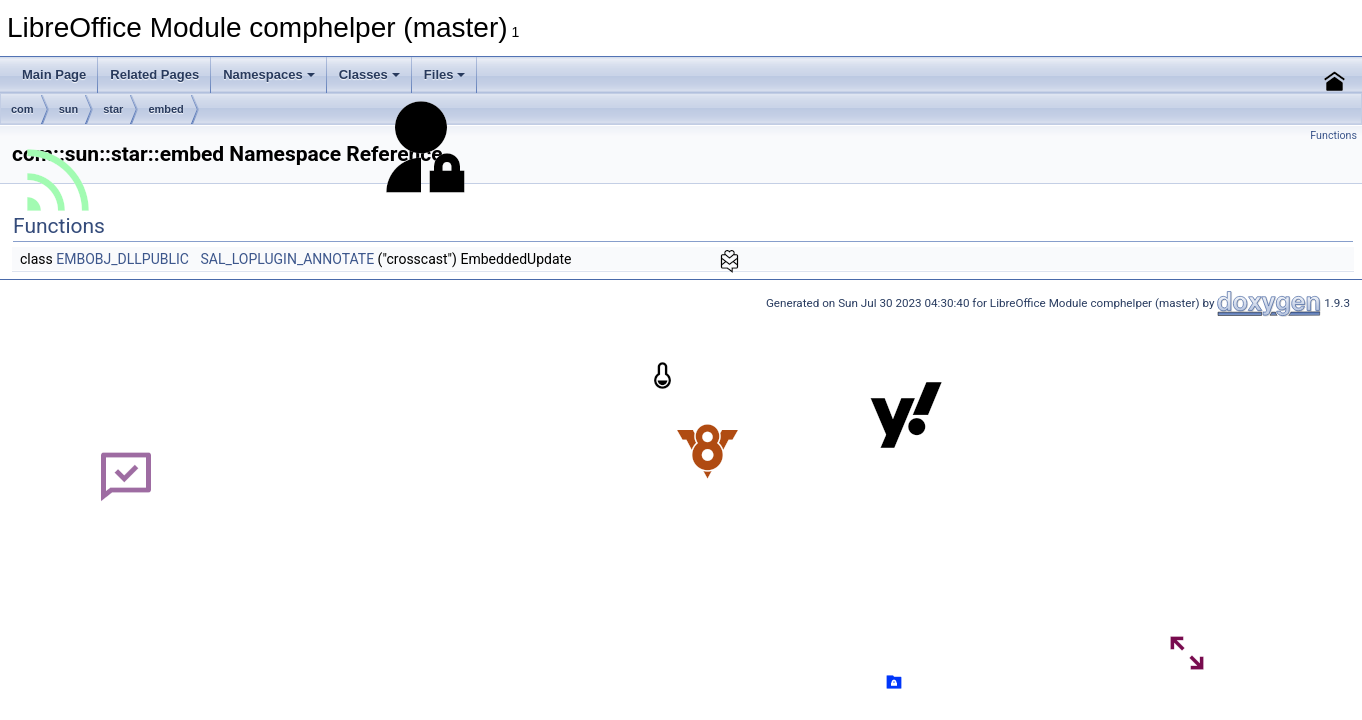  What do you see at coordinates (126, 475) in the screenshot?
I see `message sent successfully` at bounding box center [126, 475].